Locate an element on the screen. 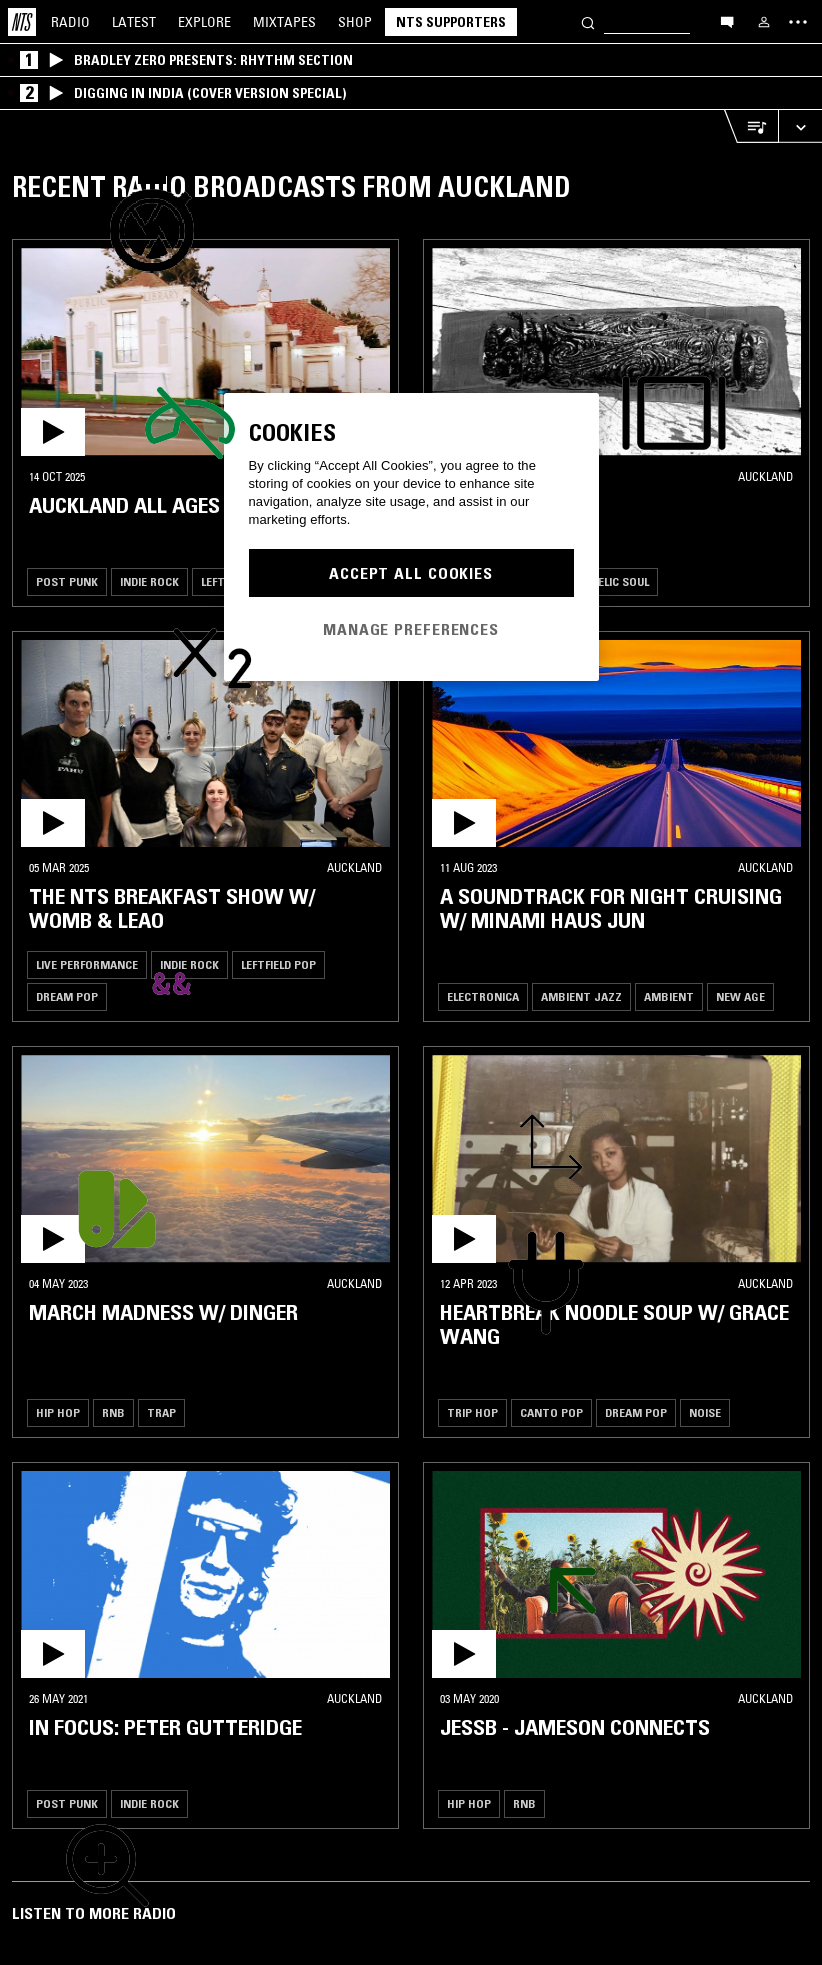 This screenshot has width=822, height=1965. start a slideshow presentation is located at coordinates (674, 413).